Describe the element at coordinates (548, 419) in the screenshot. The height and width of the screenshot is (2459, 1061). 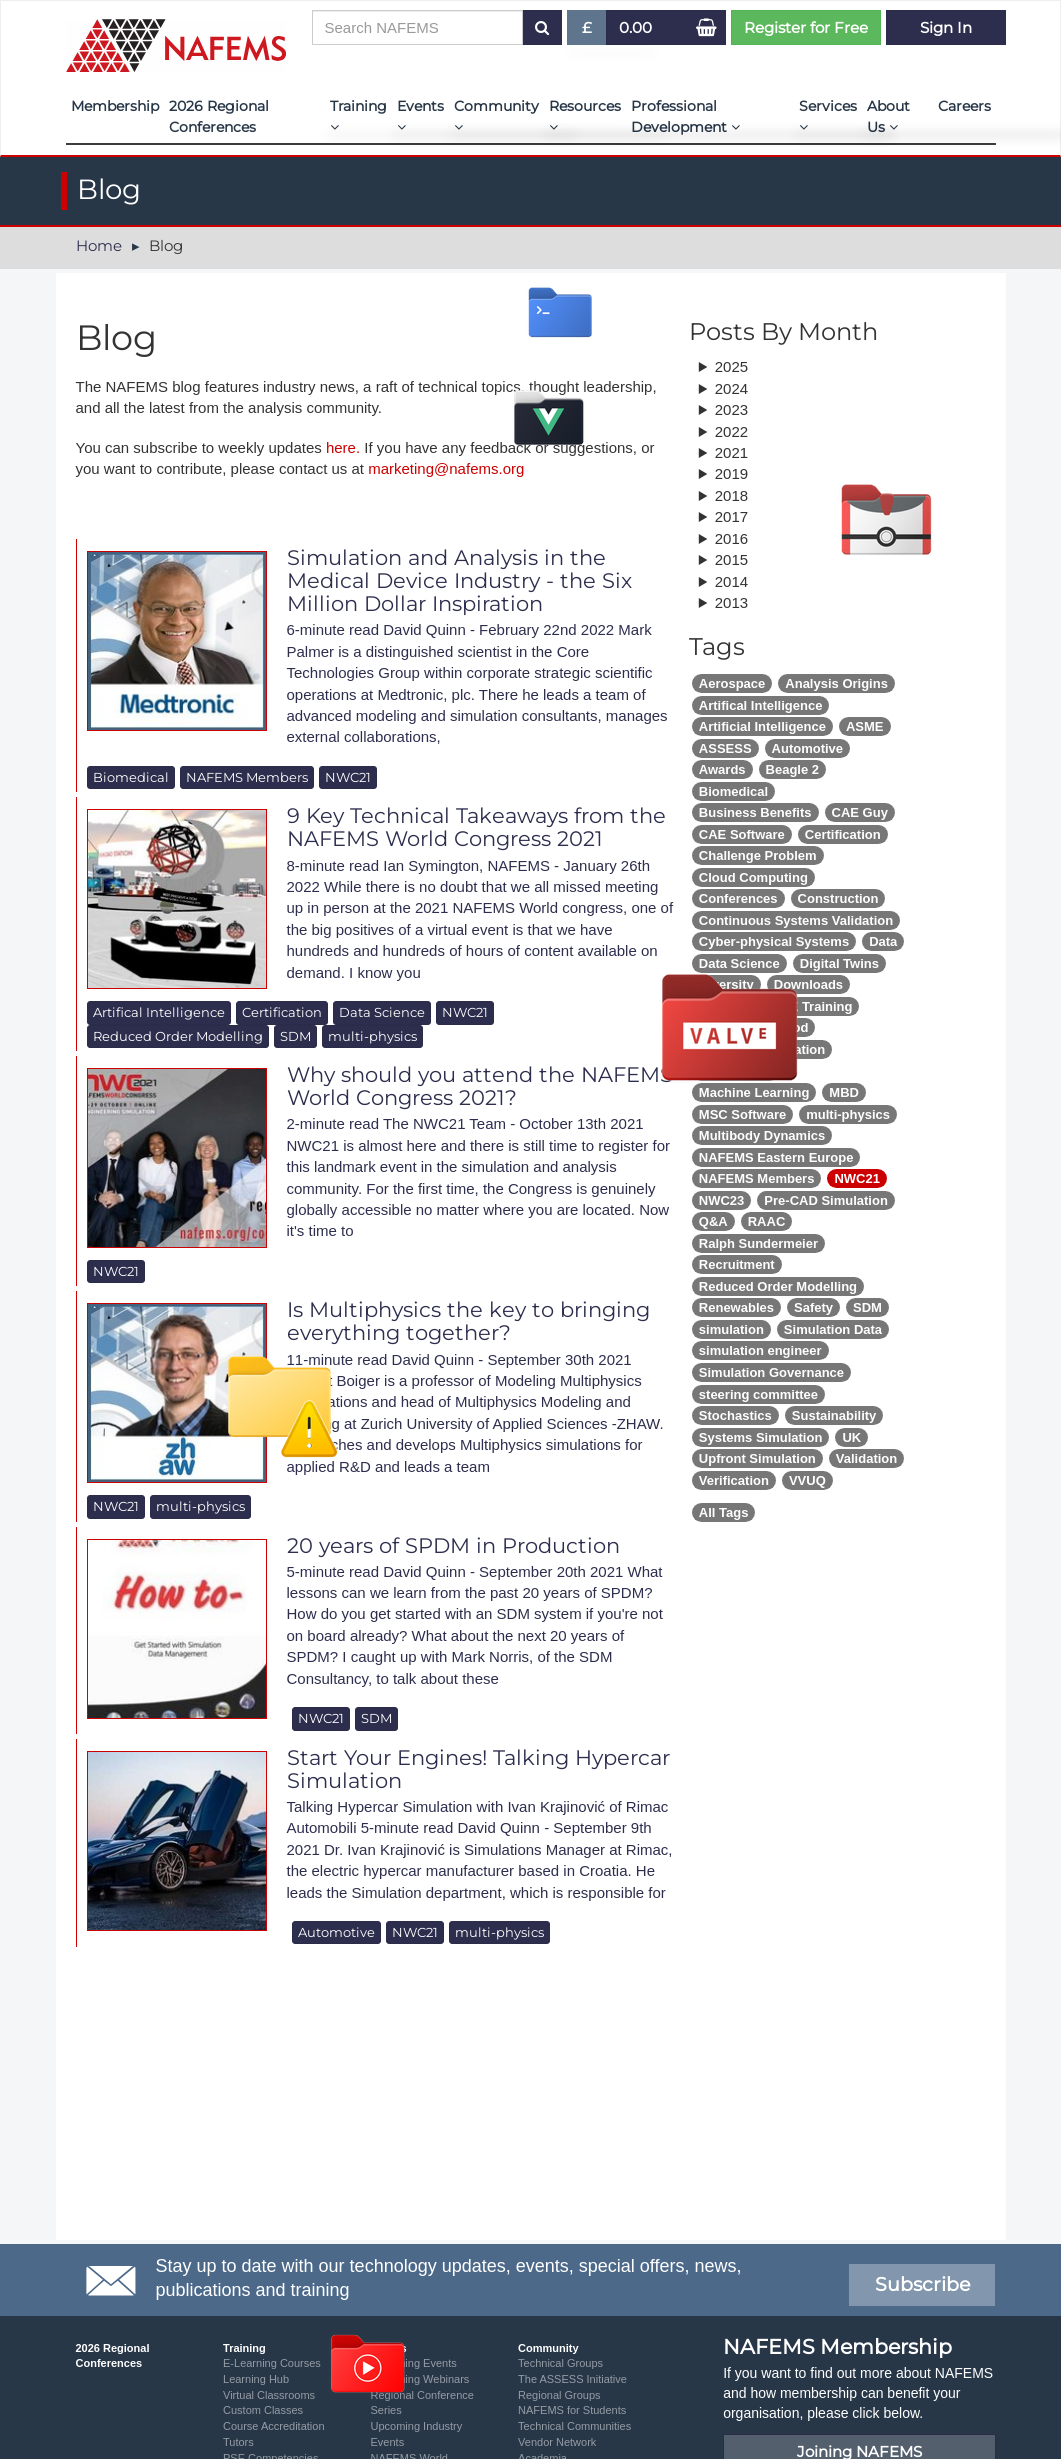
I see `open folder containing vue.js project files` at that location.